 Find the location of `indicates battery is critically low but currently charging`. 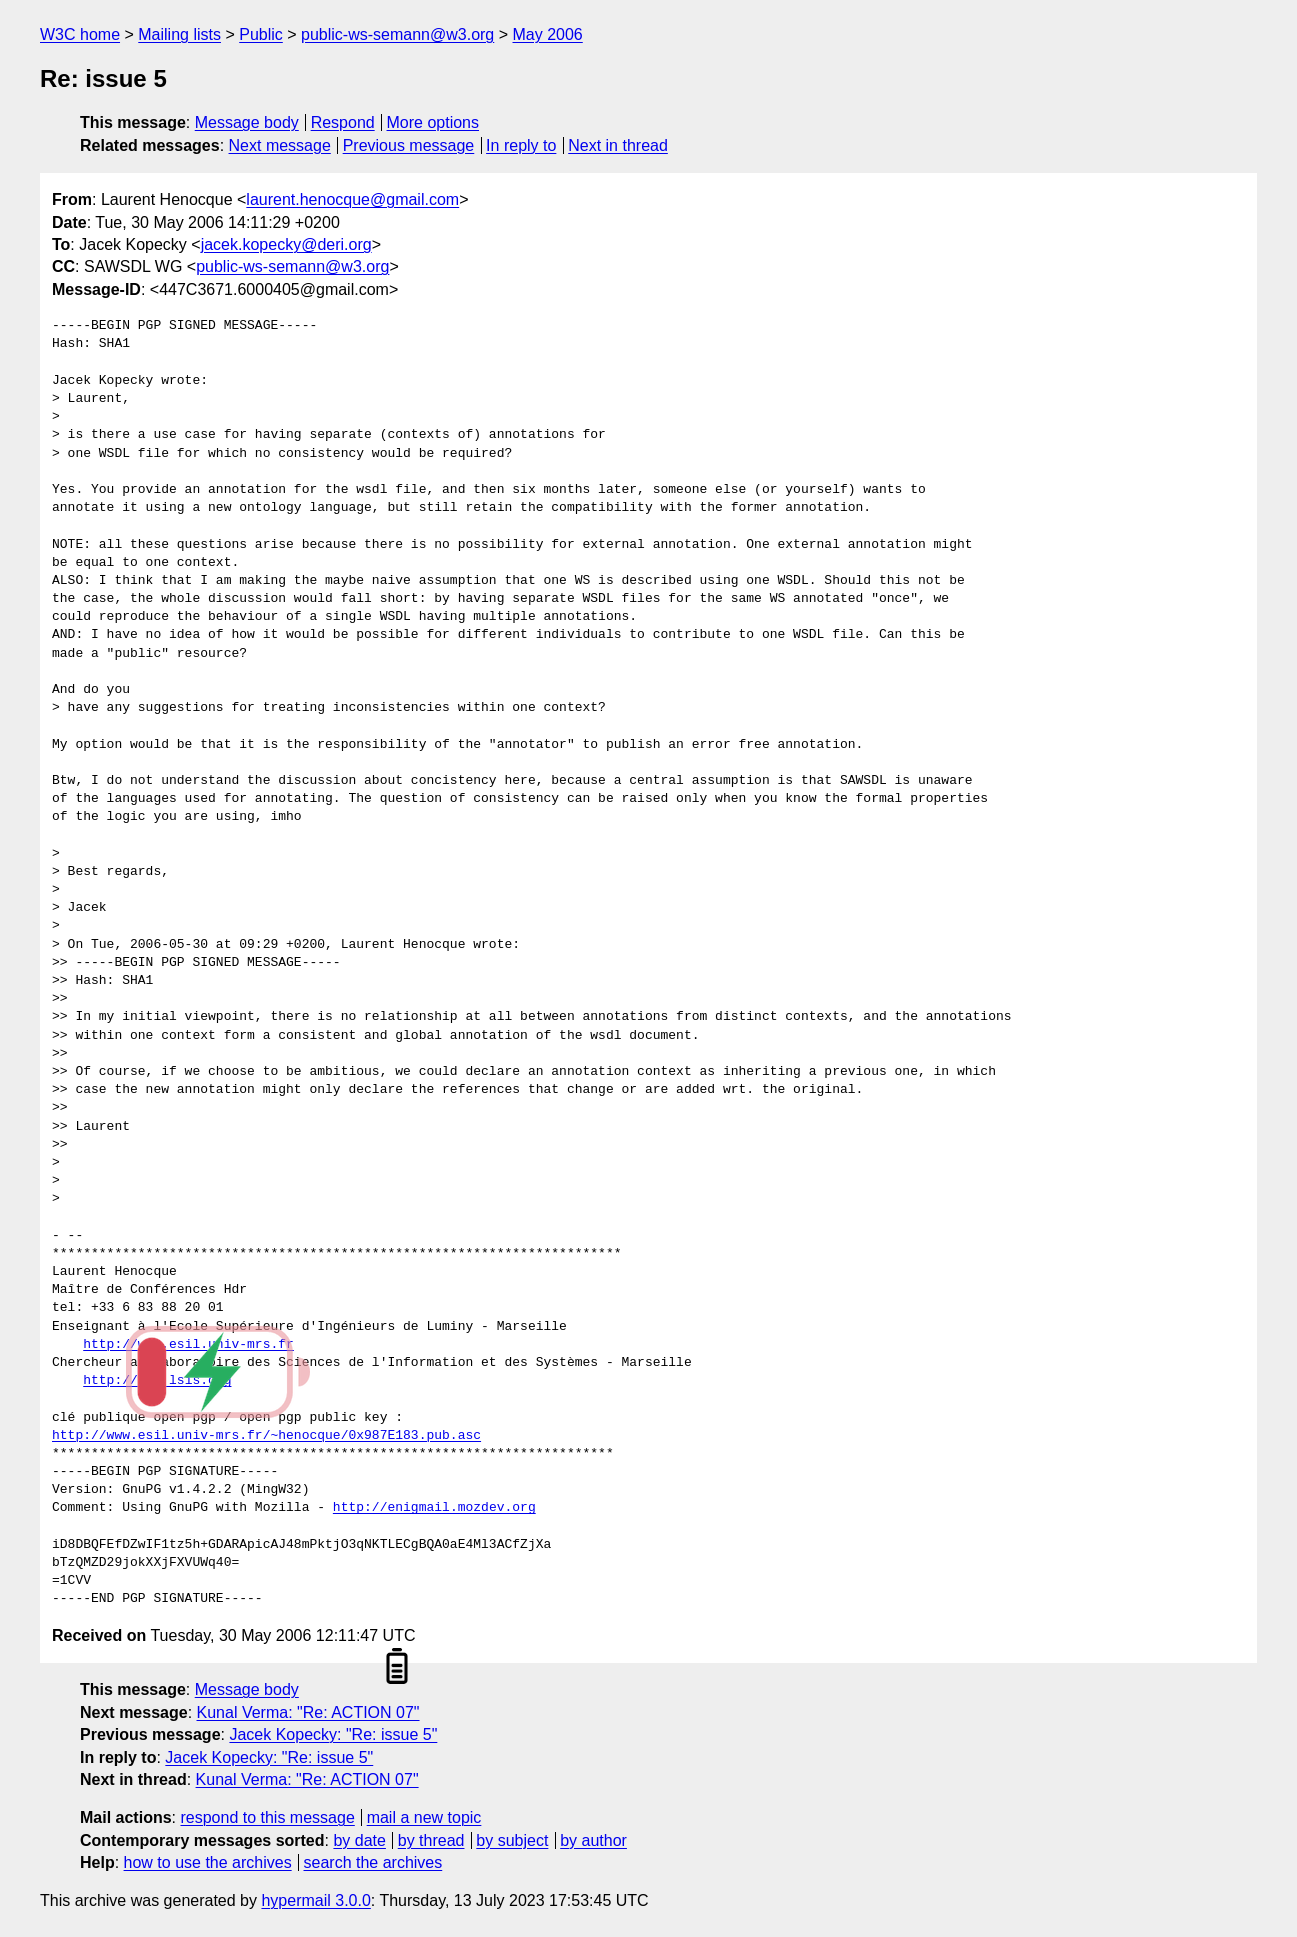

indicates battery is critically low but currently charging is located at coordinates (218, 1372).